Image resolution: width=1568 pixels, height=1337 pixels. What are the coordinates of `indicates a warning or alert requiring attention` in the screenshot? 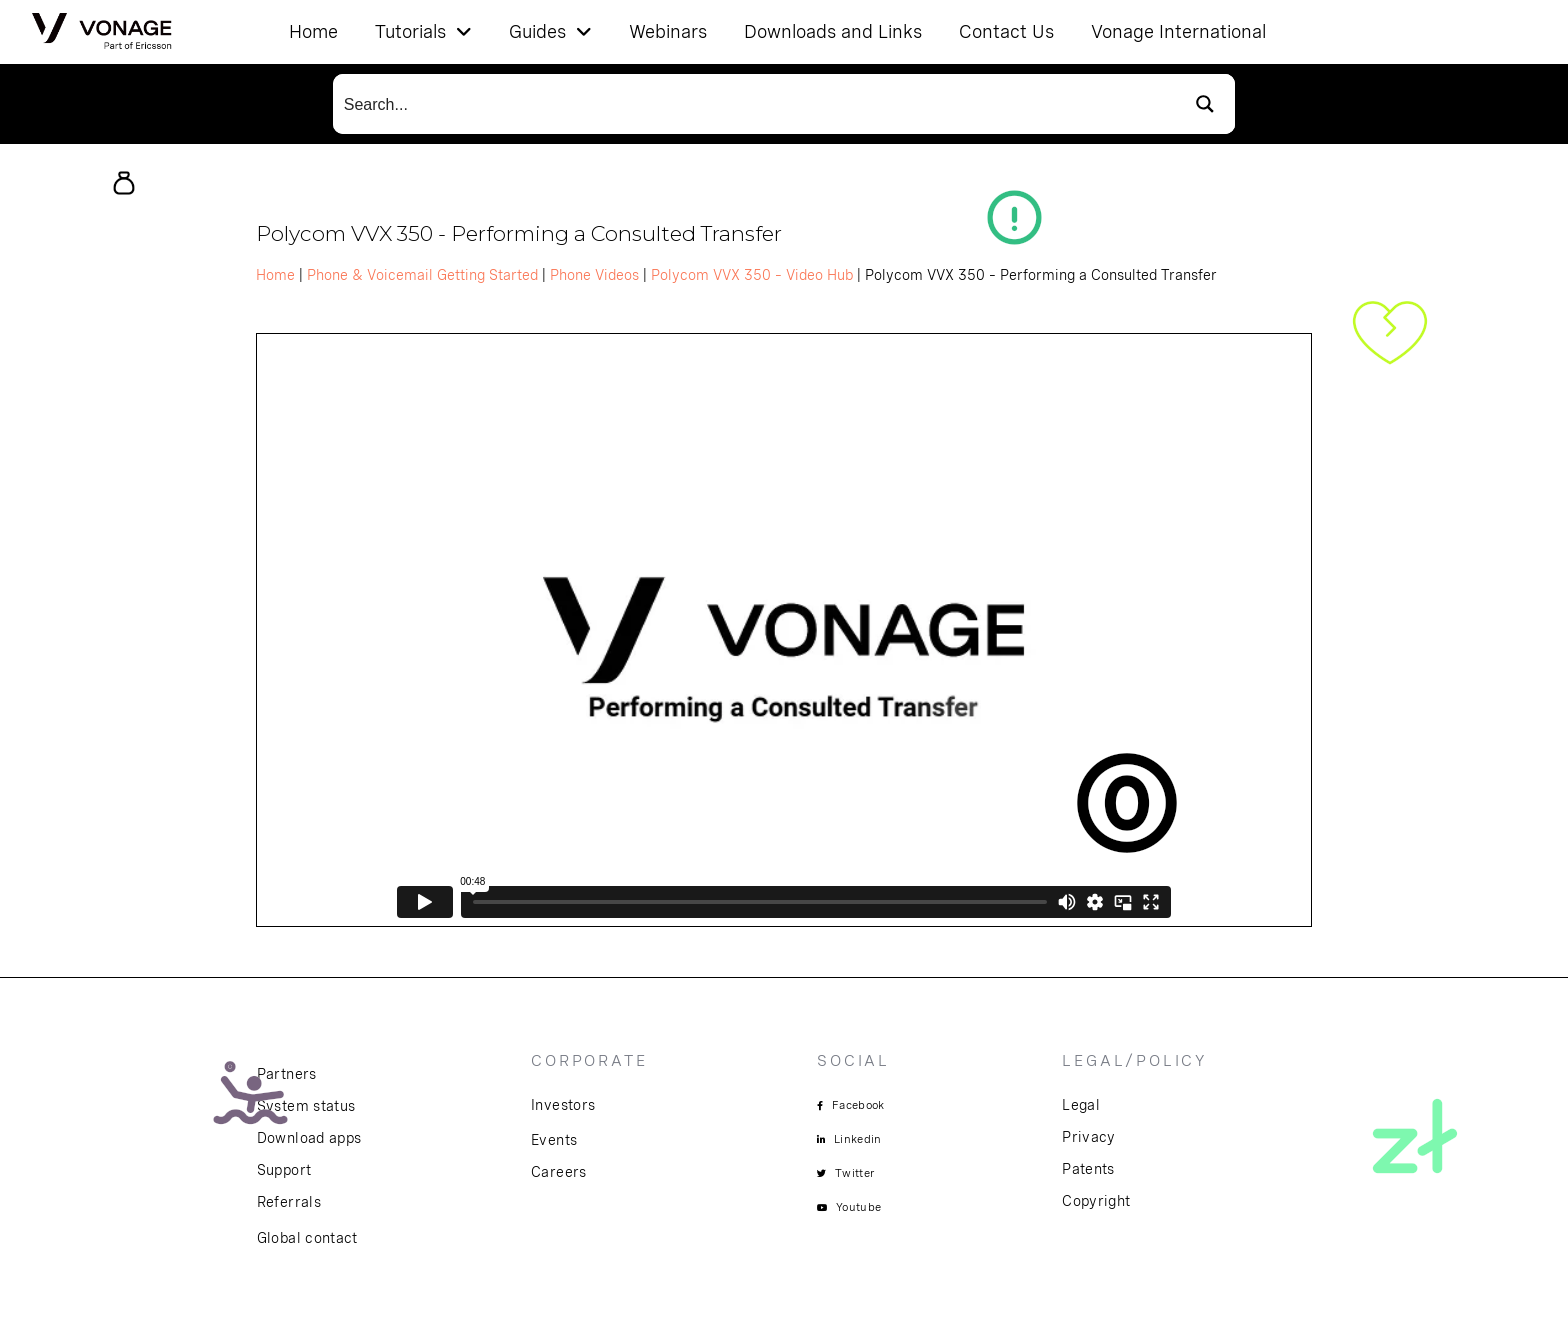 It's located at (1014, 217).